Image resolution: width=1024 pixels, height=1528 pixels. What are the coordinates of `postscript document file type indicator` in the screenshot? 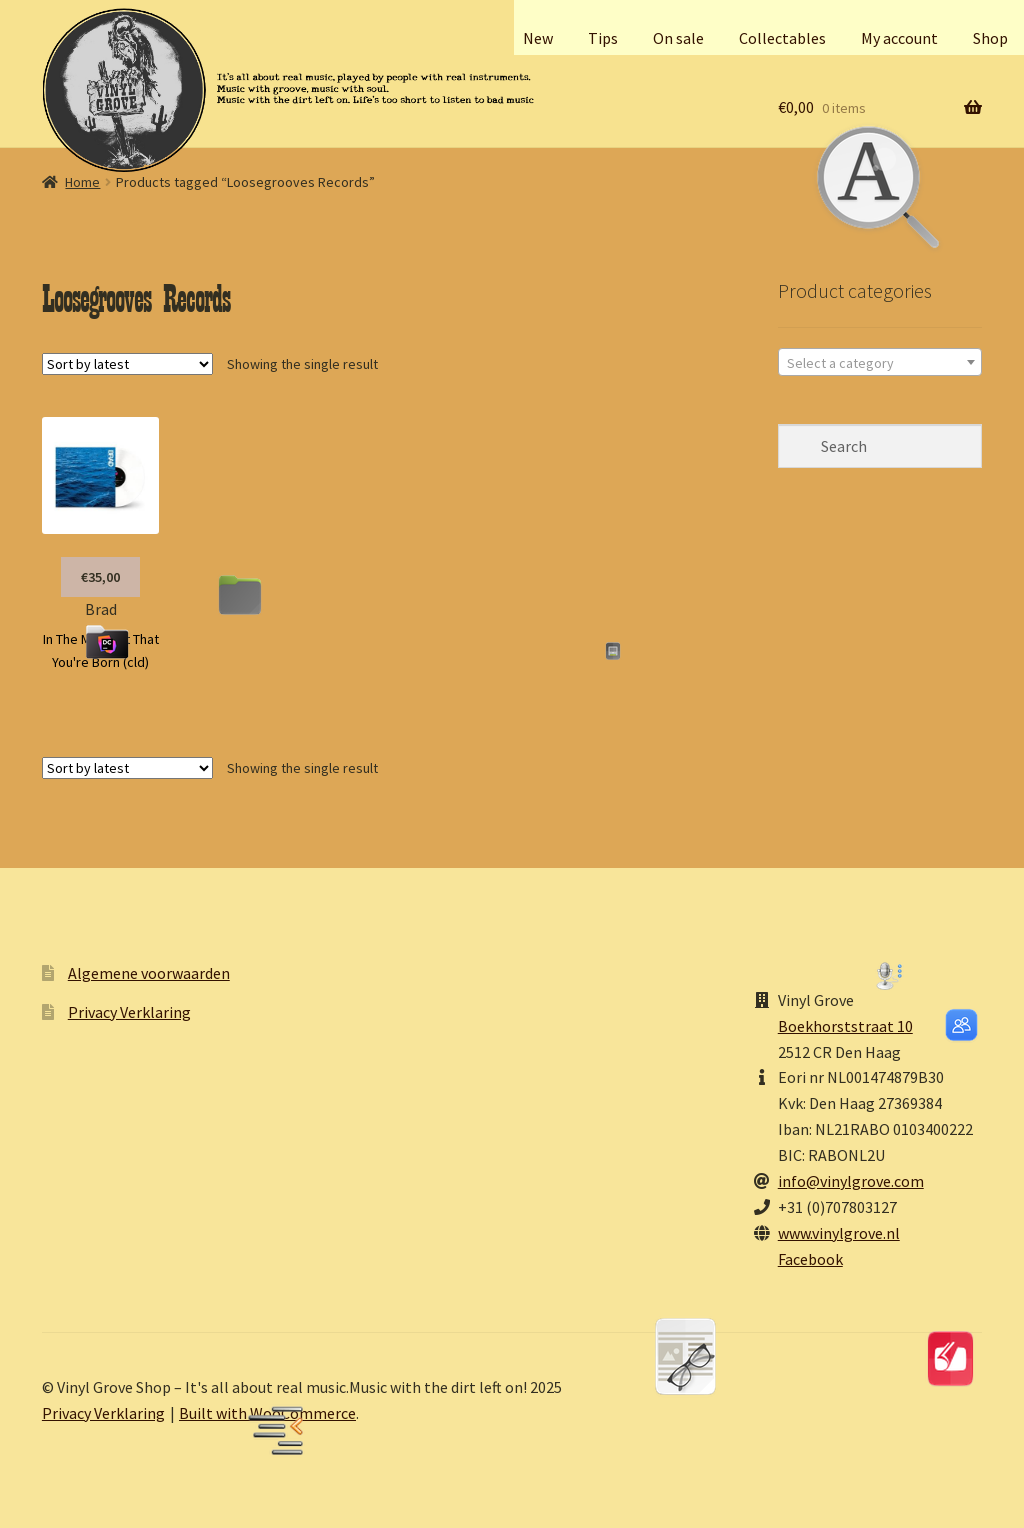 It's located at (950, 1358).